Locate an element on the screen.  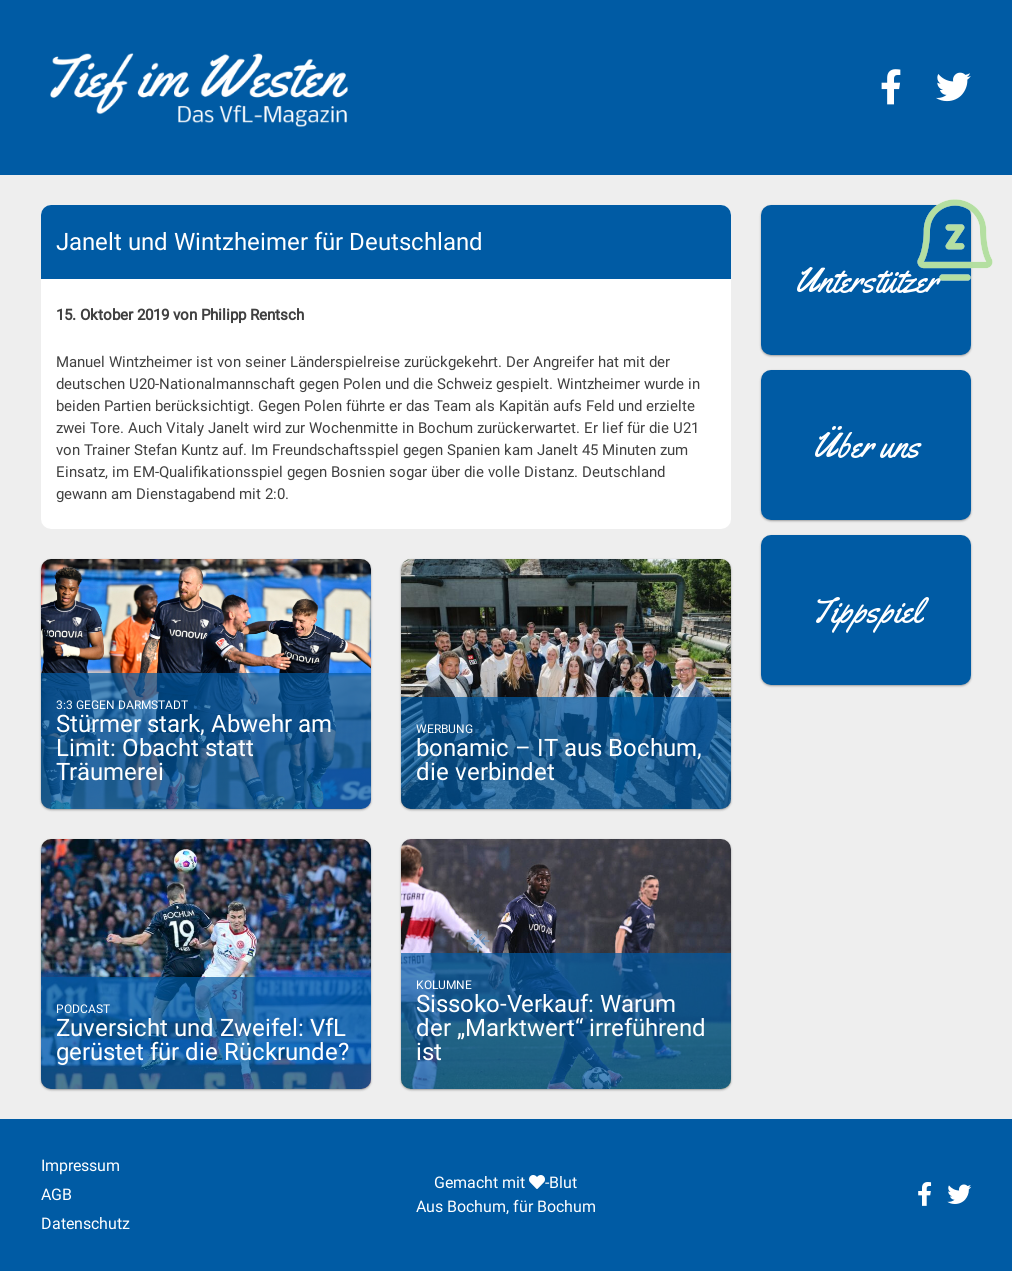
mute or snooze notifications is located at coordinates (955, 240).